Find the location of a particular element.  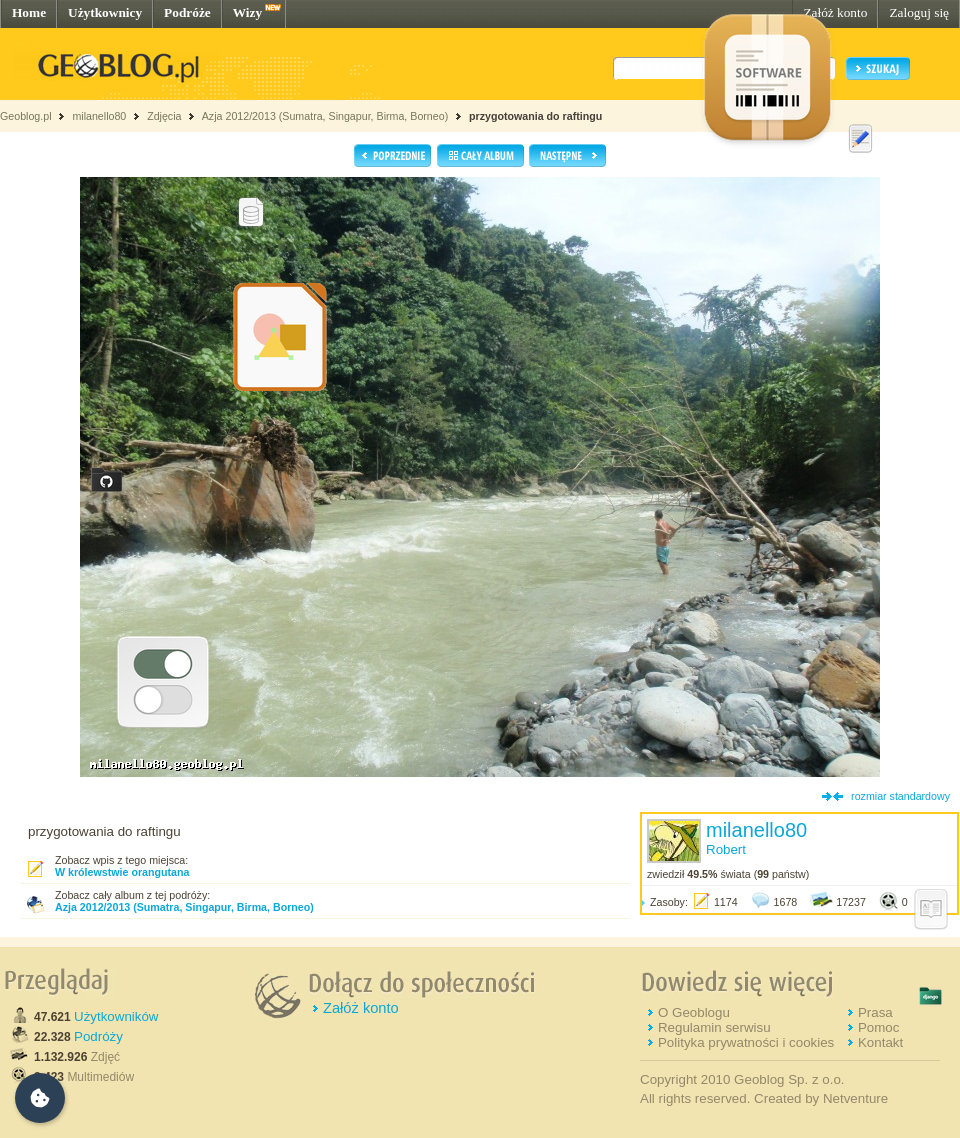

open a mobipocket ebook file is located at coordinates (931, 909).